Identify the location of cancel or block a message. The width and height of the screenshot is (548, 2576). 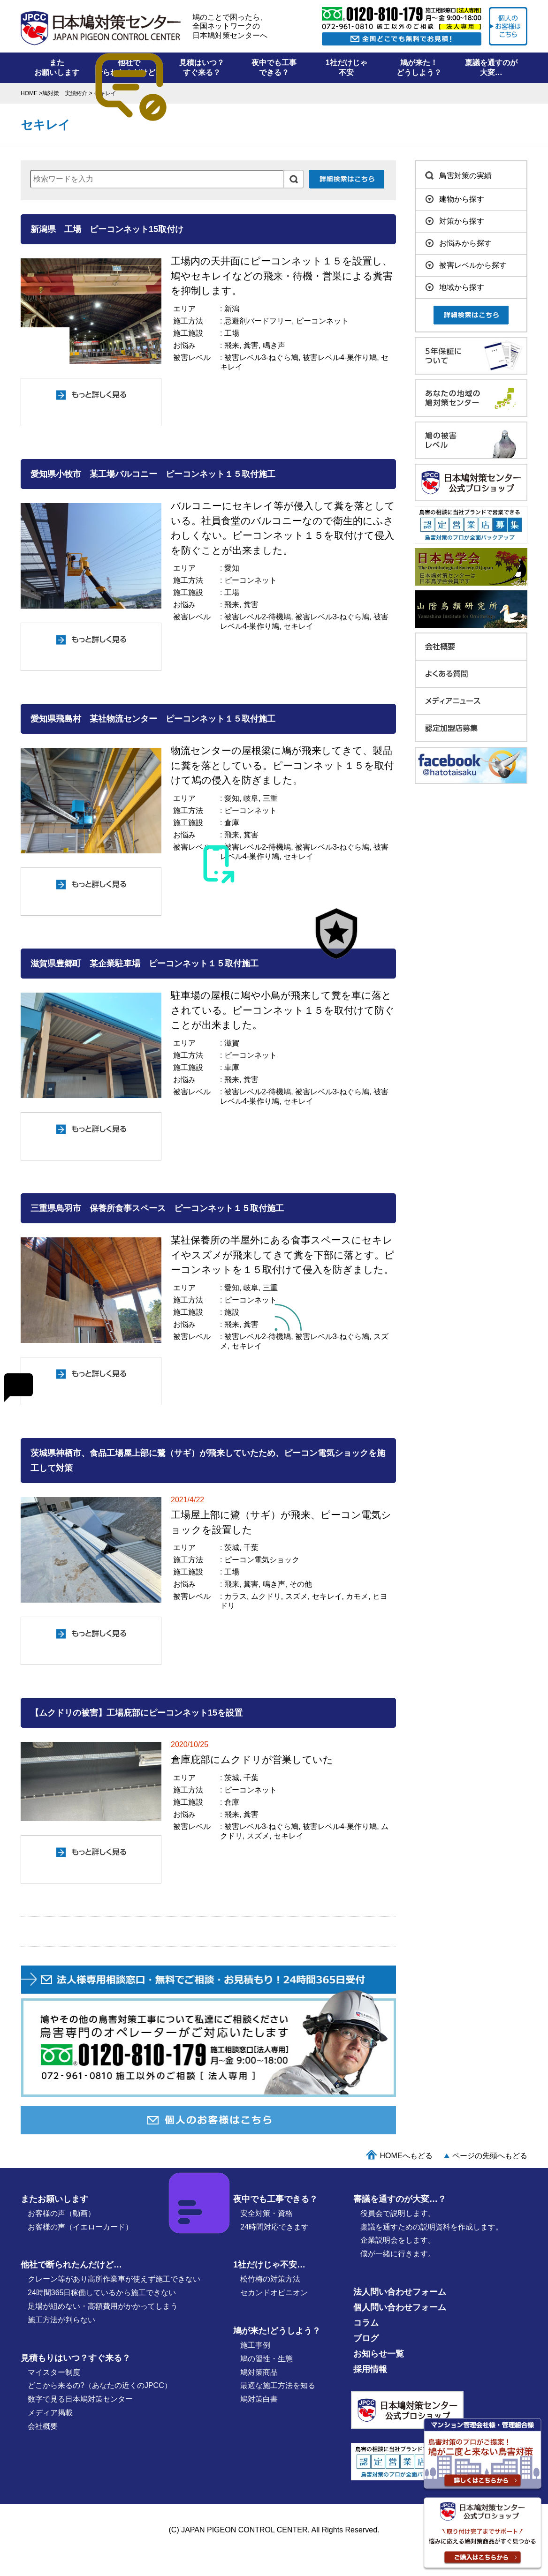
(129, 83).